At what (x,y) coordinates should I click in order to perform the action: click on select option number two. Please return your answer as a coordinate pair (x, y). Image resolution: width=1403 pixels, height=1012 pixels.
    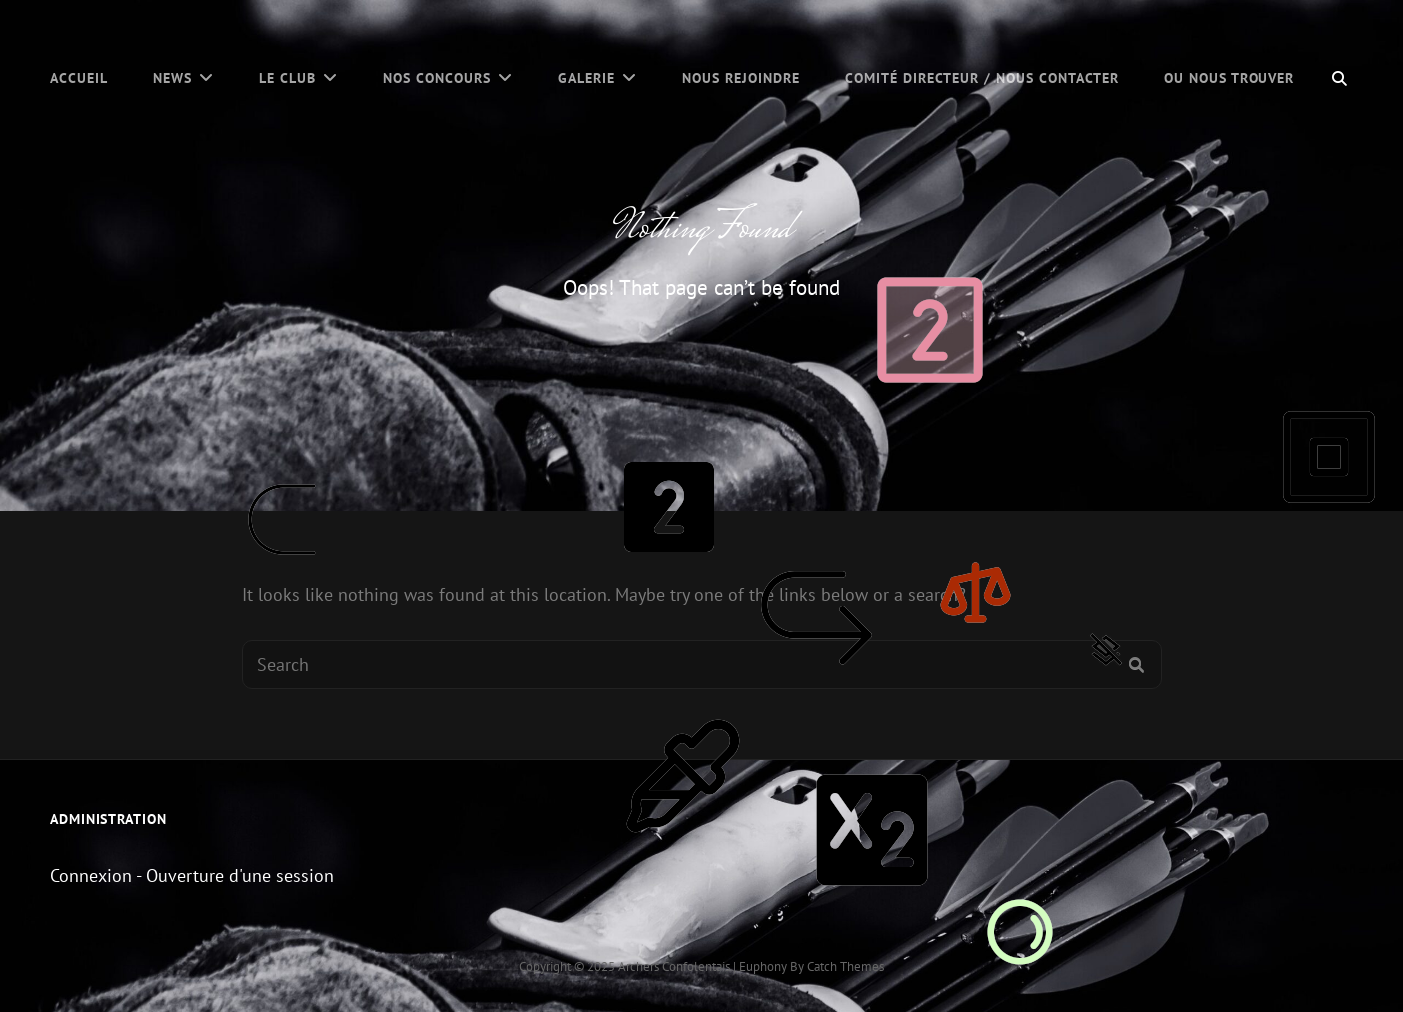
    Looking at the image, I should click on (930, 330).